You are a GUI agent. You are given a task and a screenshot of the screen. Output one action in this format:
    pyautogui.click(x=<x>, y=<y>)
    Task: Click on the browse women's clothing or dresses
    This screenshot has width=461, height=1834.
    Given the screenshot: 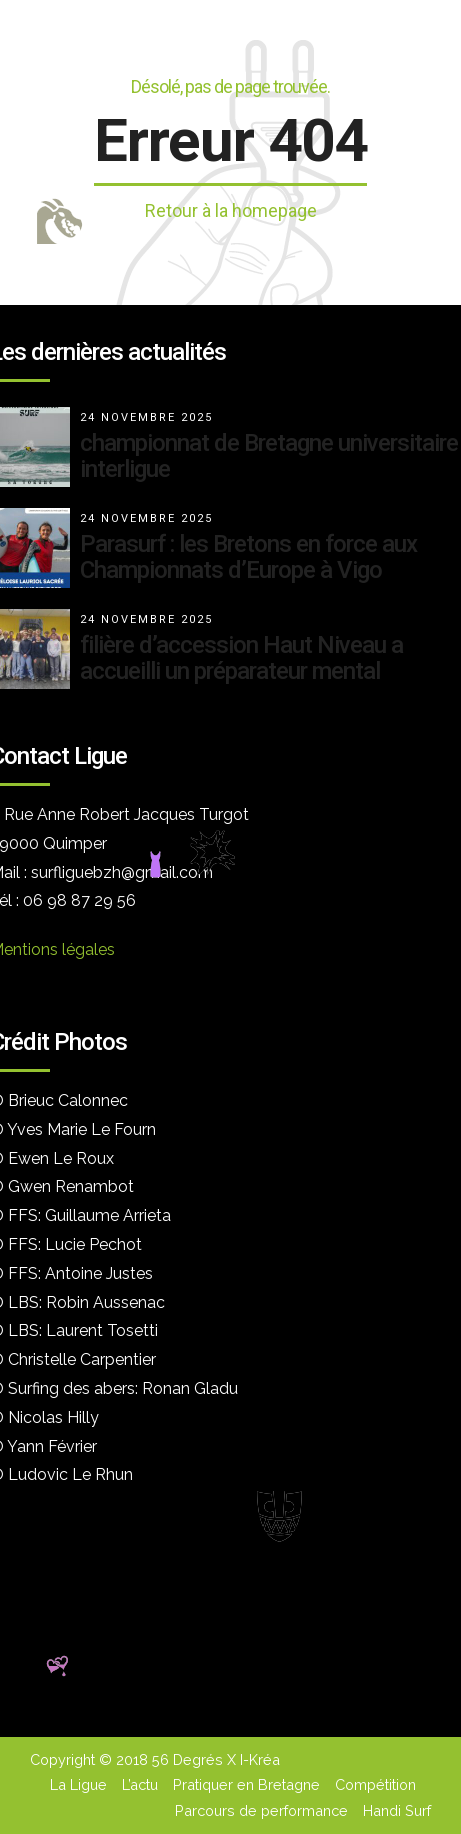 What is the action you would take?
    pyautogui.click(x=155, y=864)
    